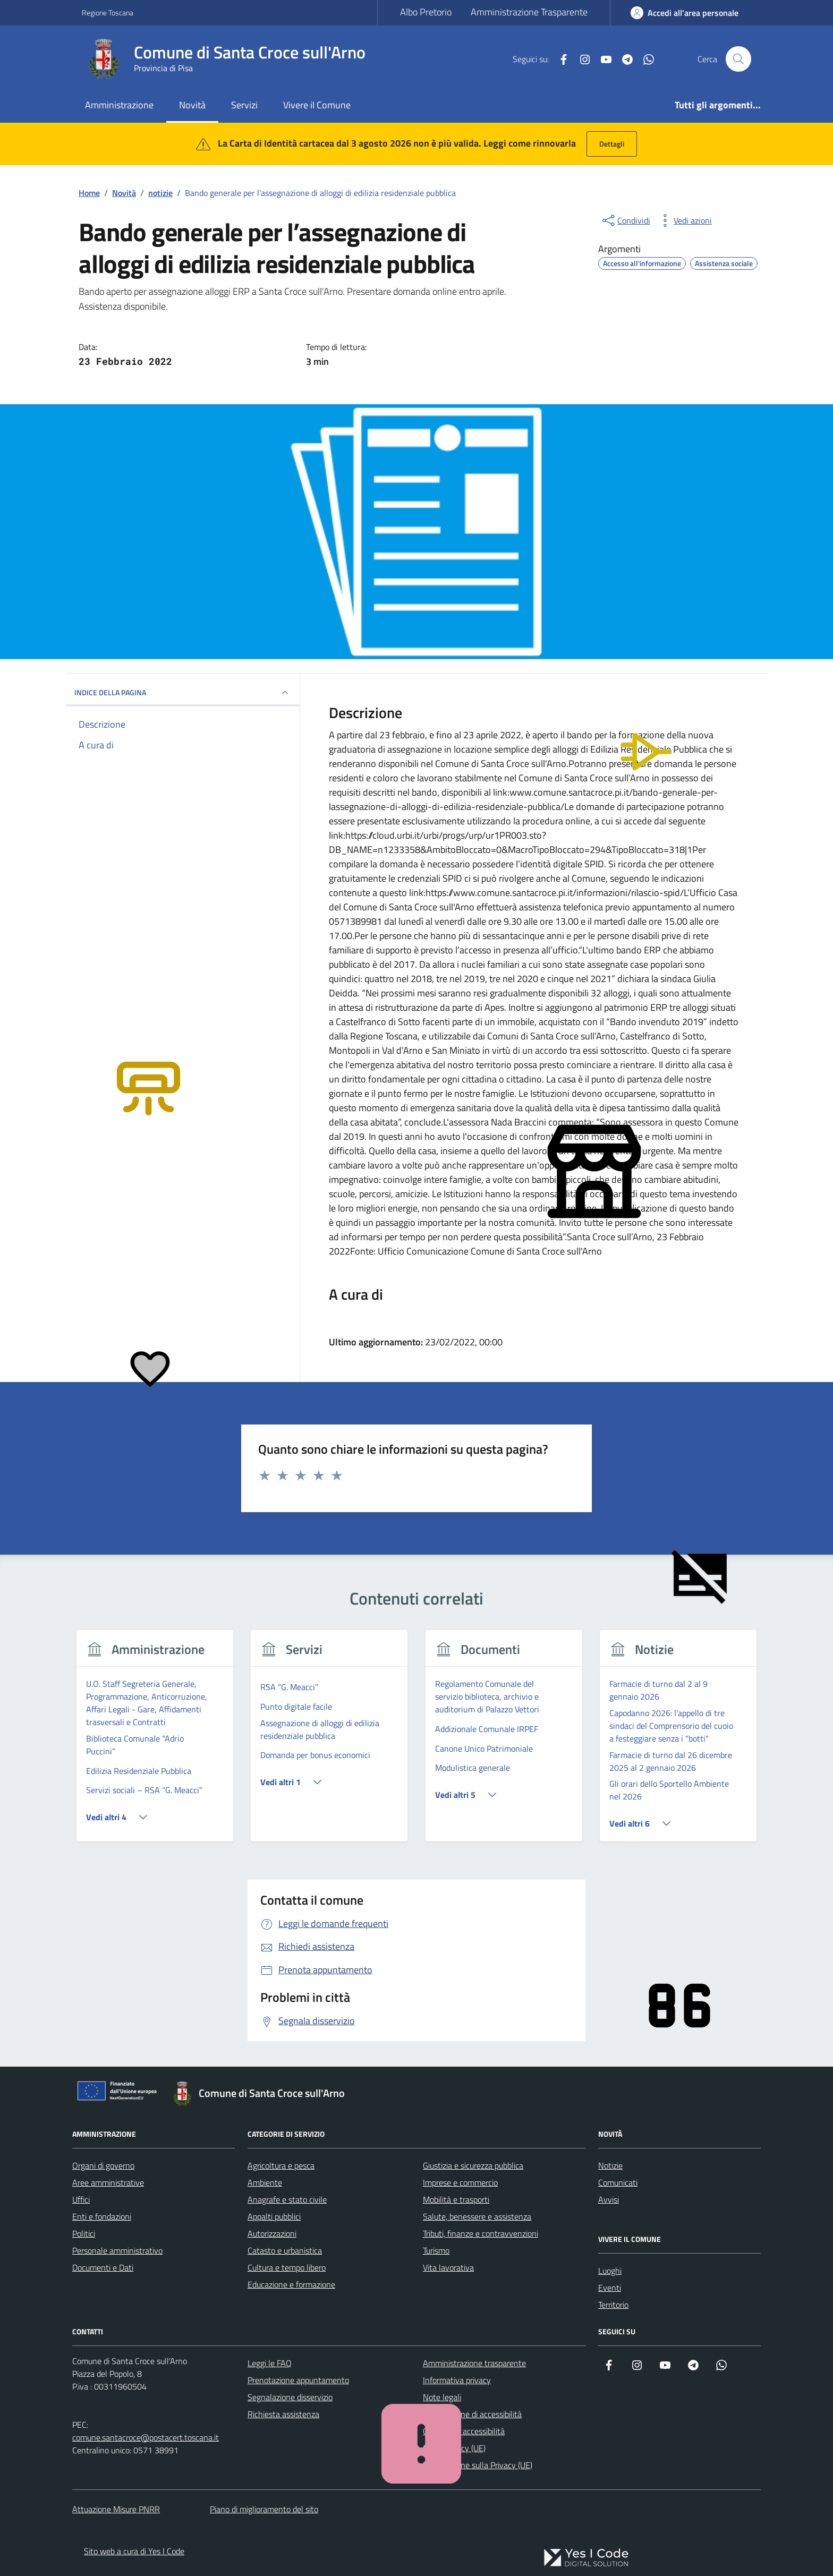 The height and width of the screenshot is (2576, 833). Describe the element at coordinates (421, 2444) in the screenshot. I see `indicates a warning or alert status` at that location.